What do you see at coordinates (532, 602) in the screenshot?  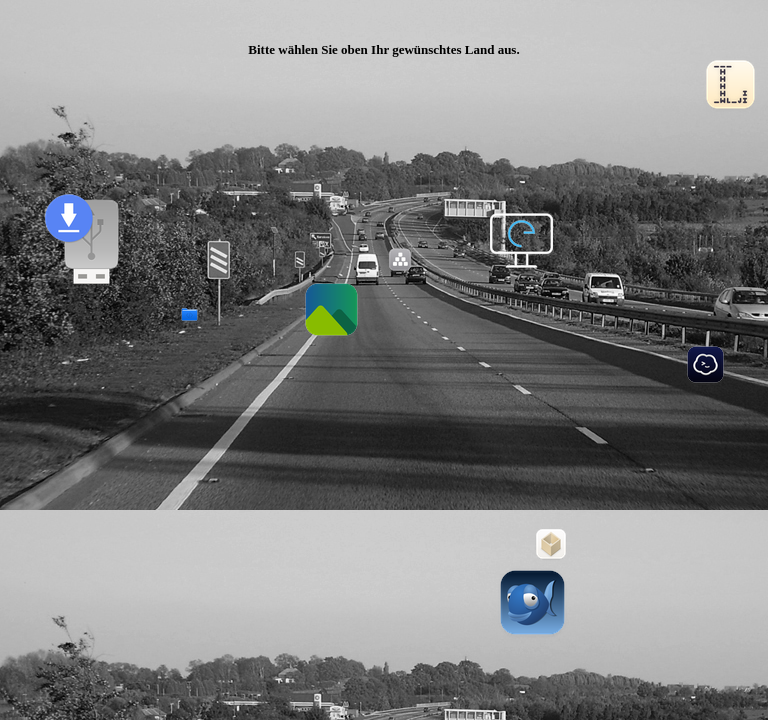 I see `open bluefish text editor` at bounding box center [532, 602].